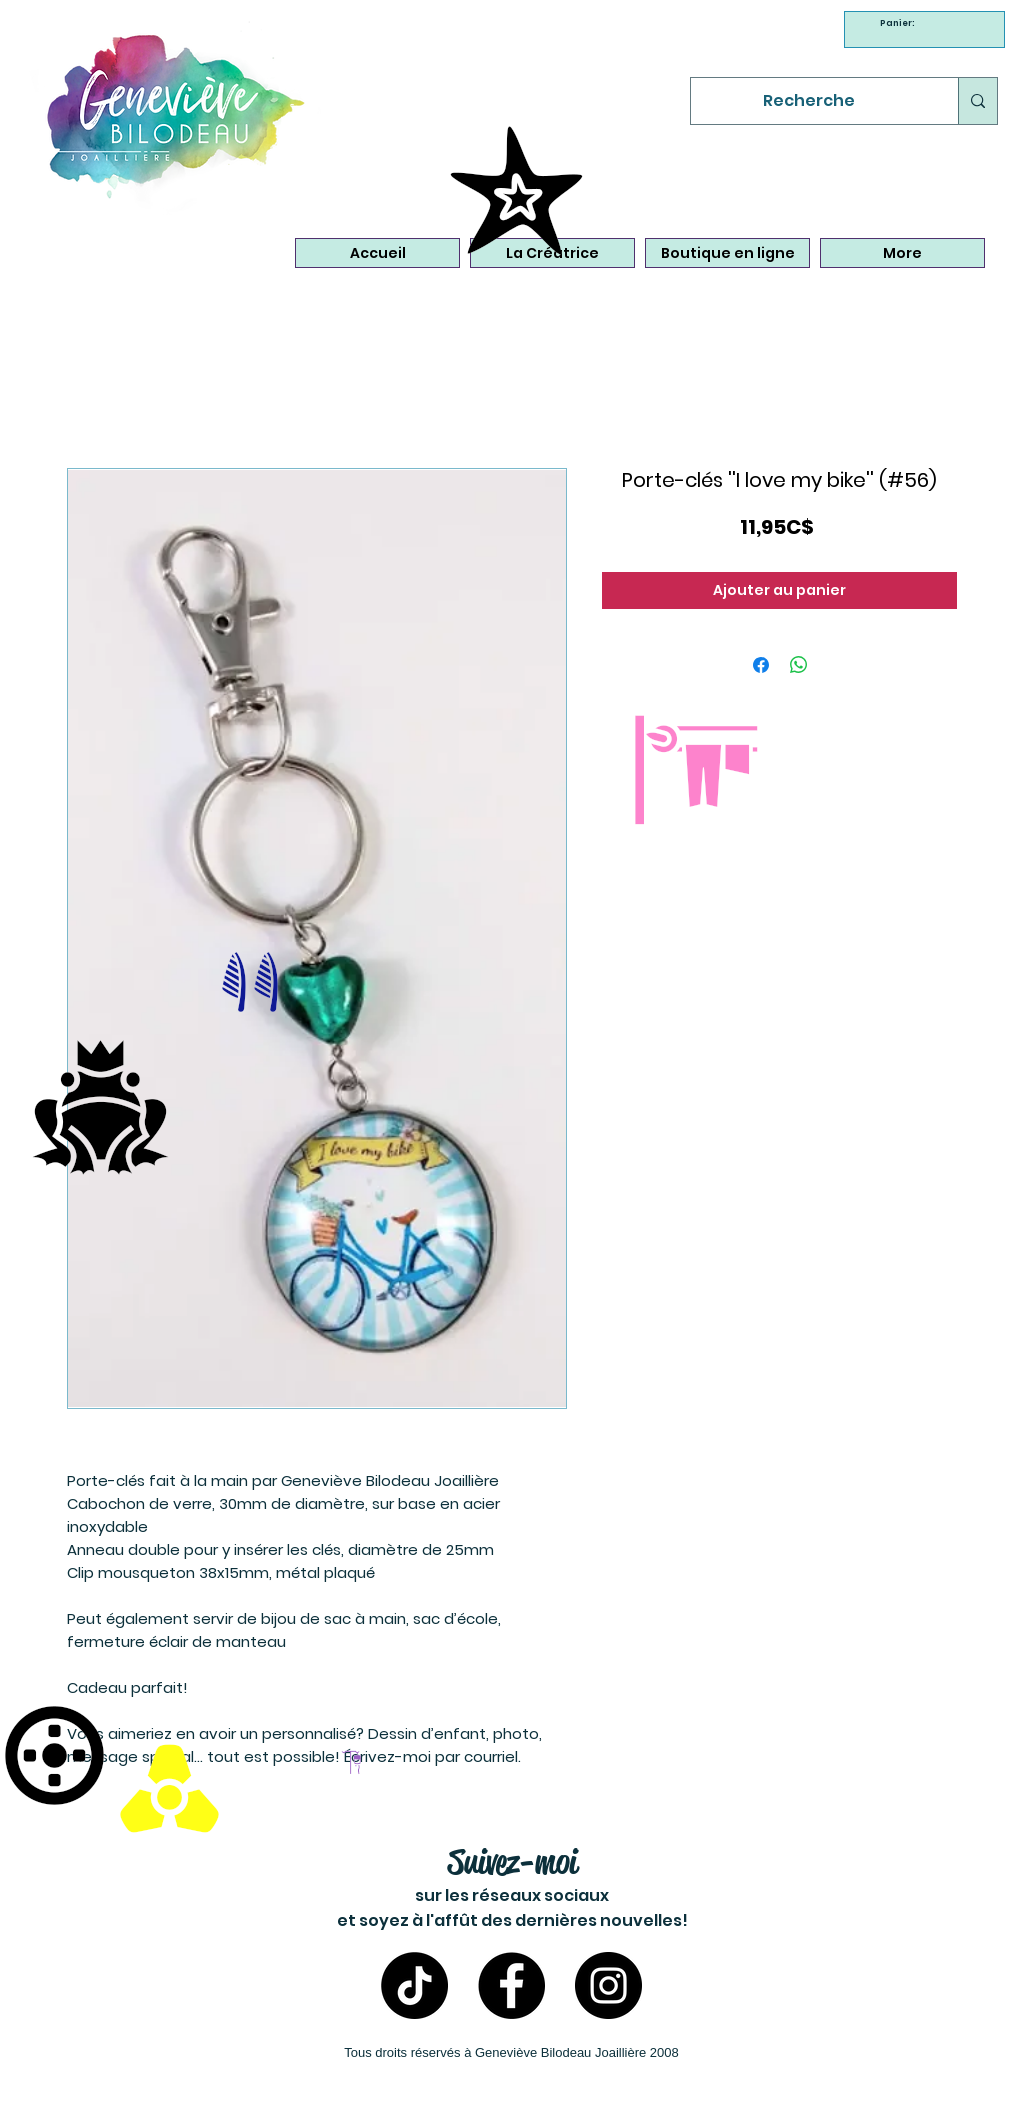  What do you see at coordinates (100, 1107) in the screenshot?
I see `select the frog prince character` at bounding box center [100, 1107].